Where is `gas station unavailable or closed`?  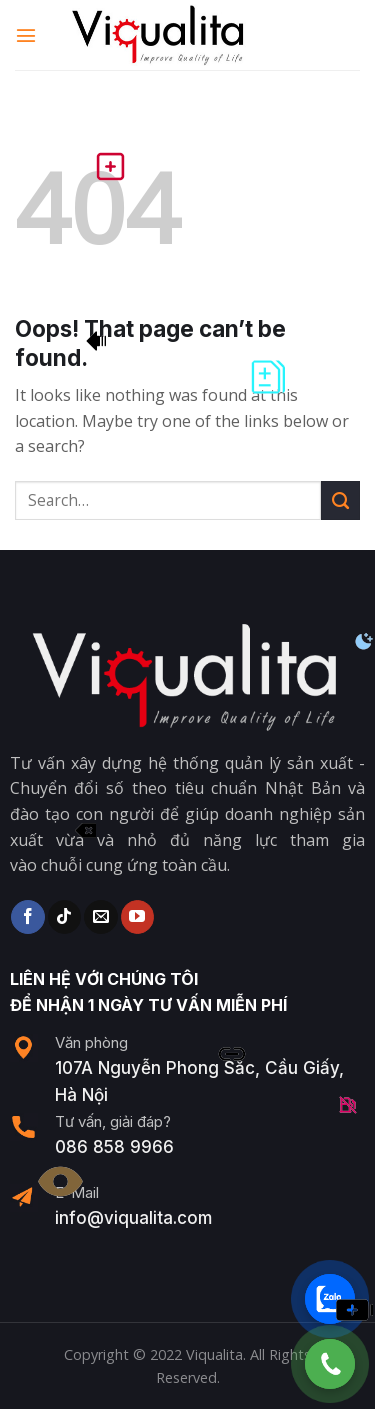 gas station unavailable or closed is located at coordinates (348, 1105).